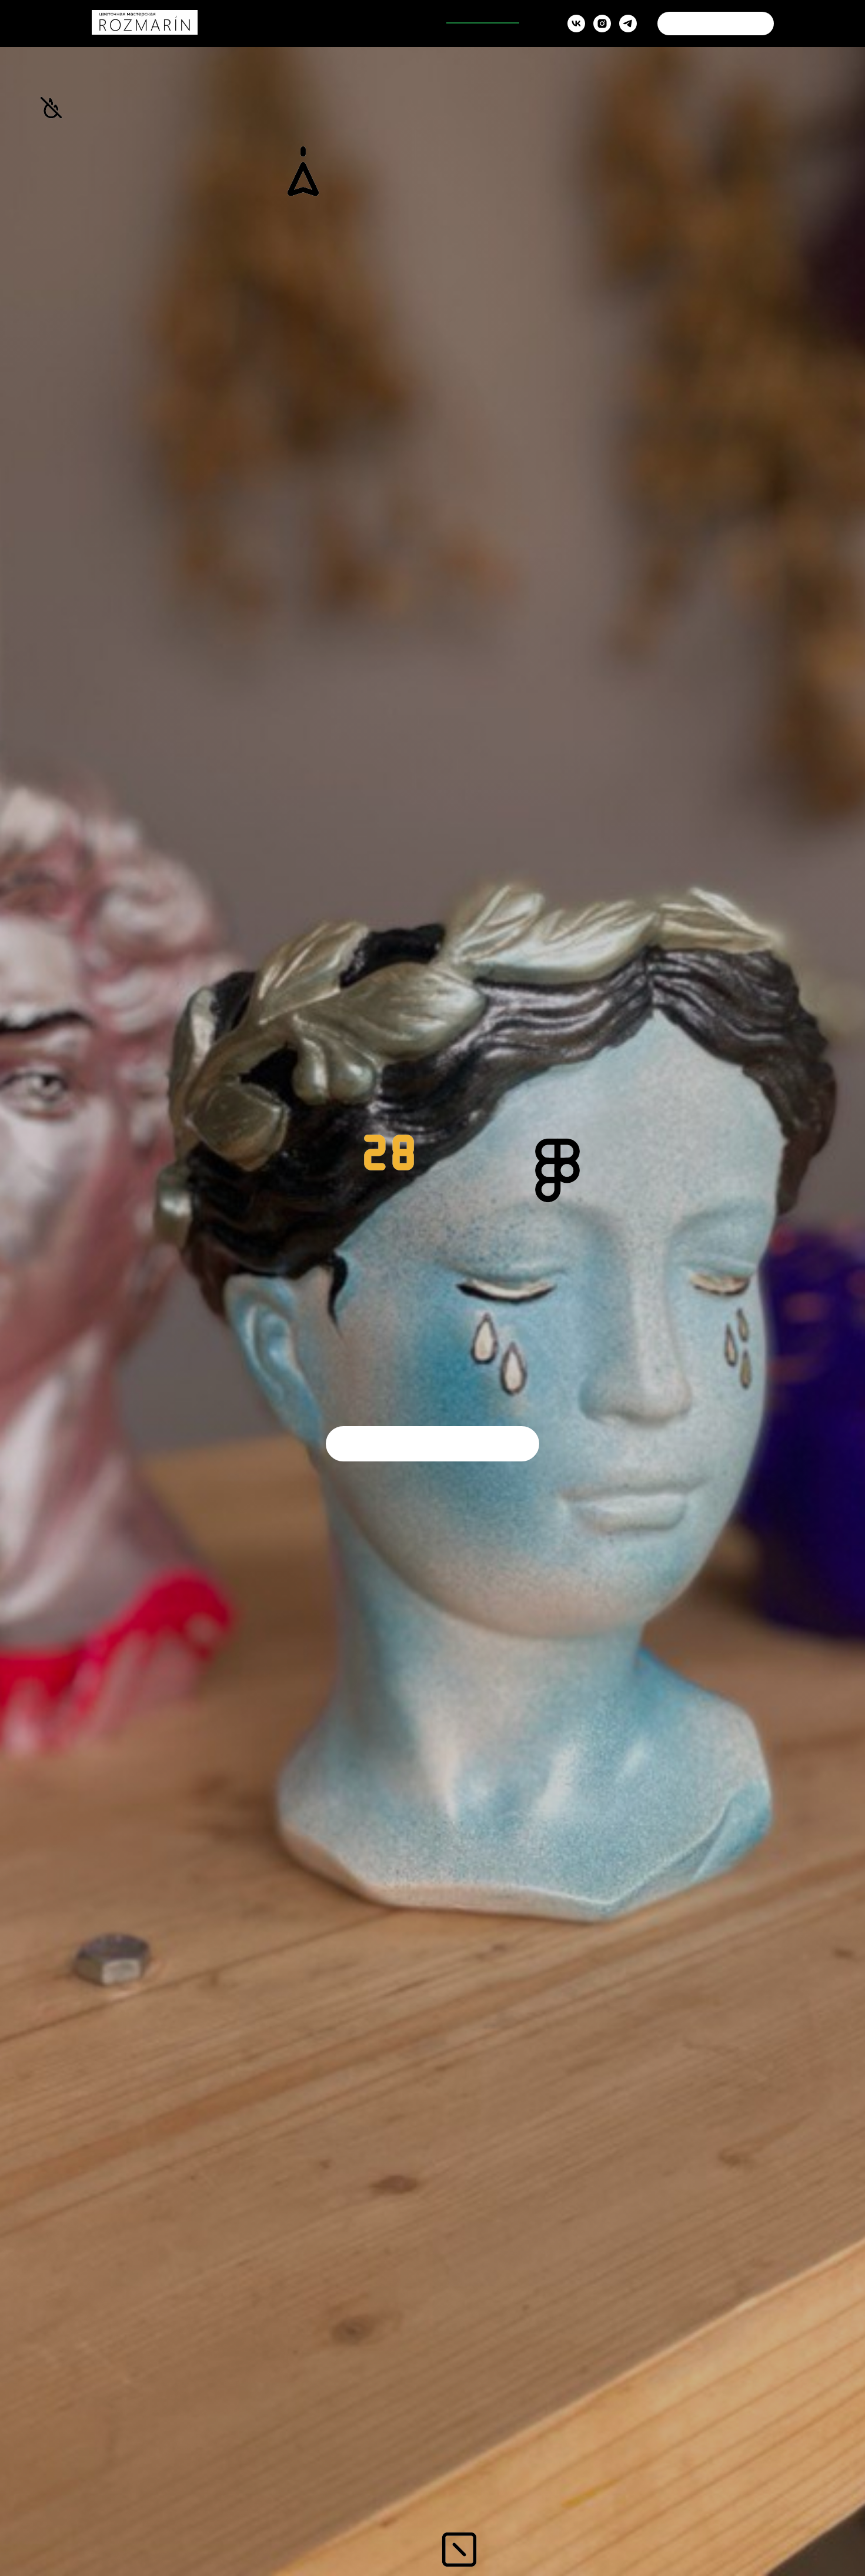  Describe the element at coordinates (303, 172) in the screenshot. I see `navigate to current location` at that location.